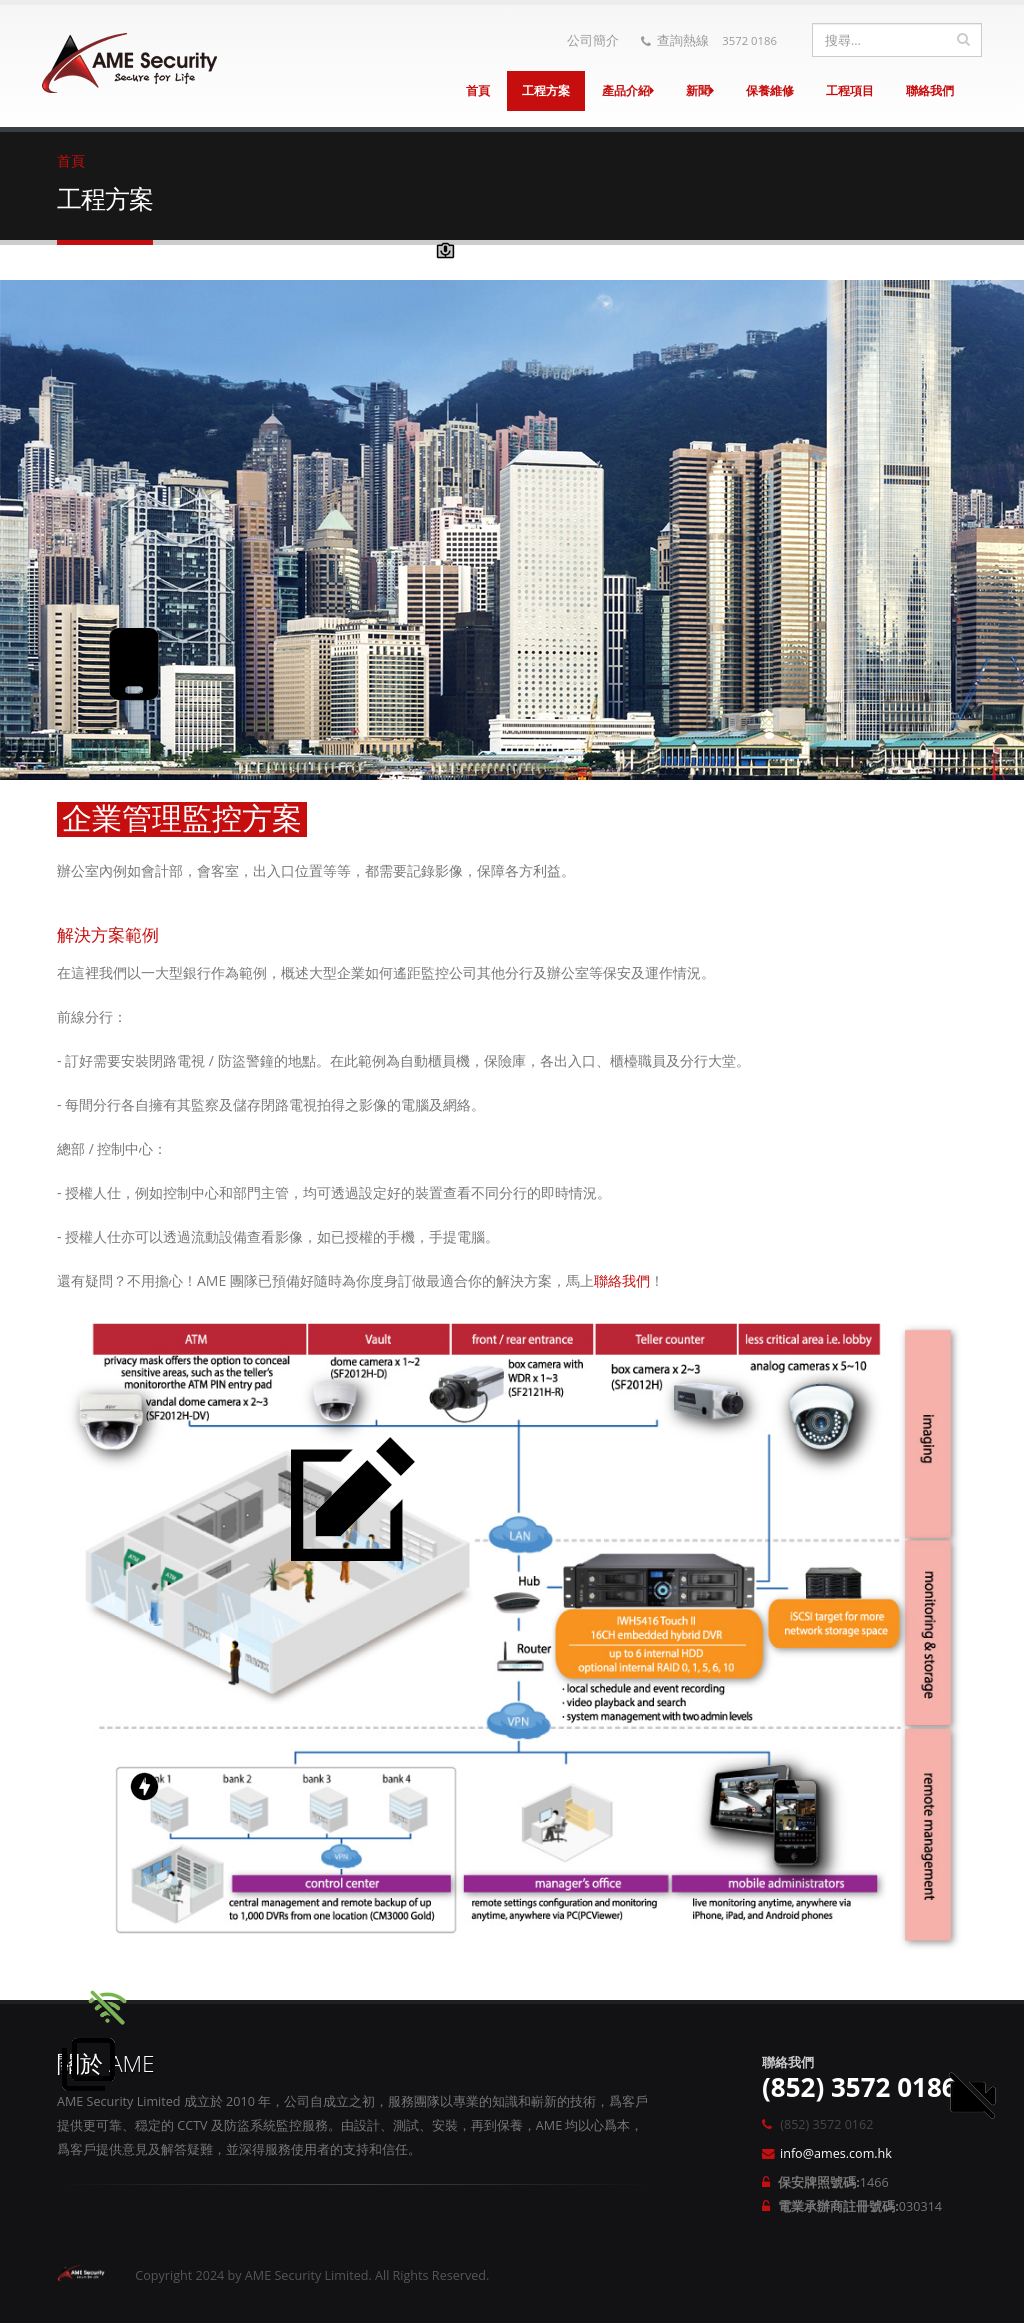  Describe the element at coordinates (88, 2064) in the screenshot. I see `indicates no filter is applied` at that location.